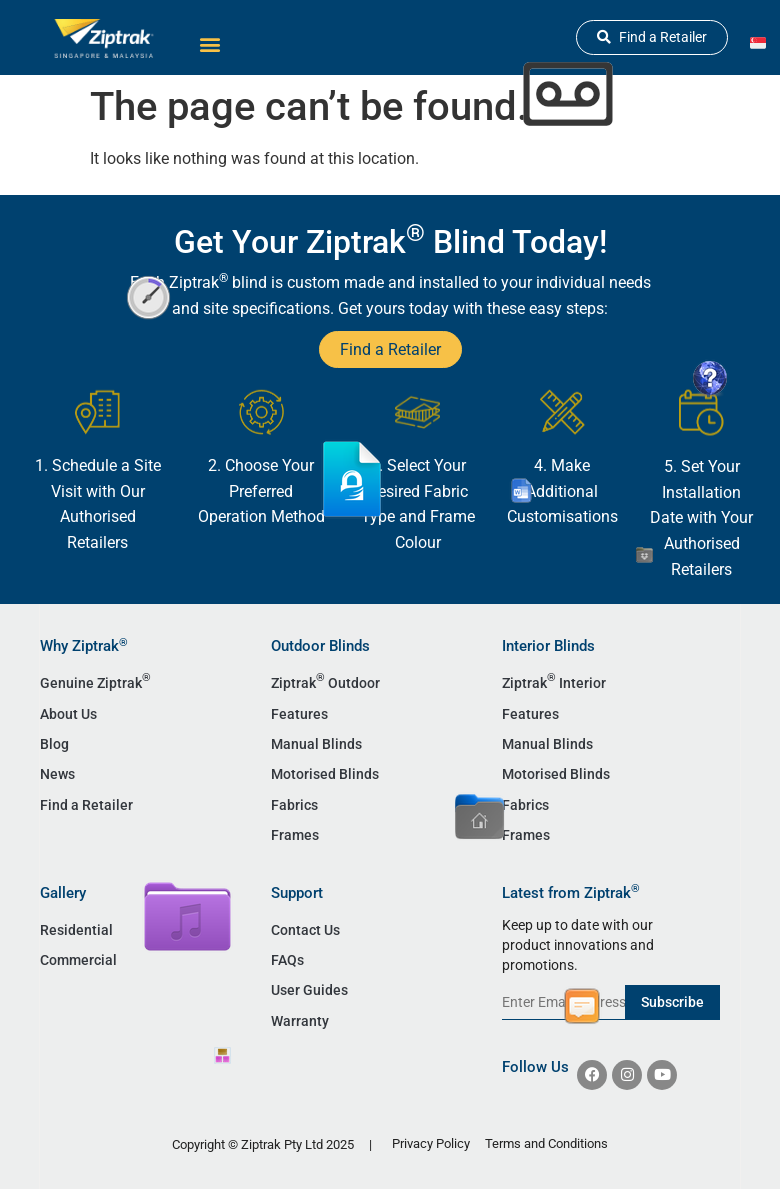 The image size is (780, 1191). Describe the element at coordinates (479, 816) in the screenshot. I see `access your home folder` at that location.